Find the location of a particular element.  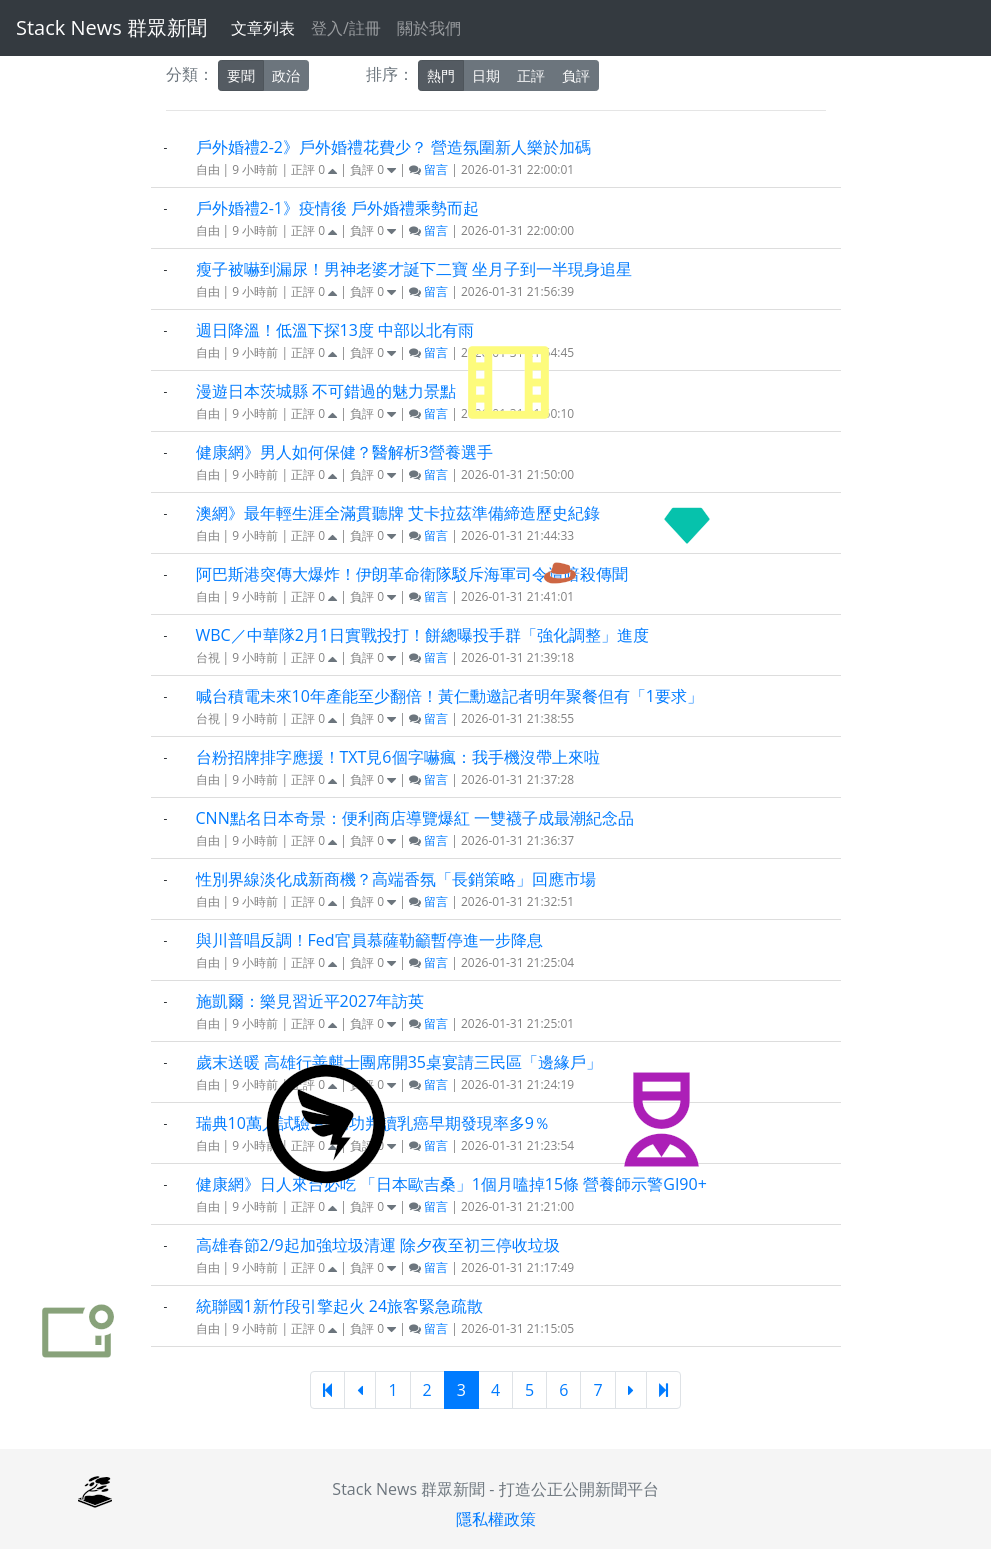

access phone camera or video recording is located at coordinates (76, 1332).